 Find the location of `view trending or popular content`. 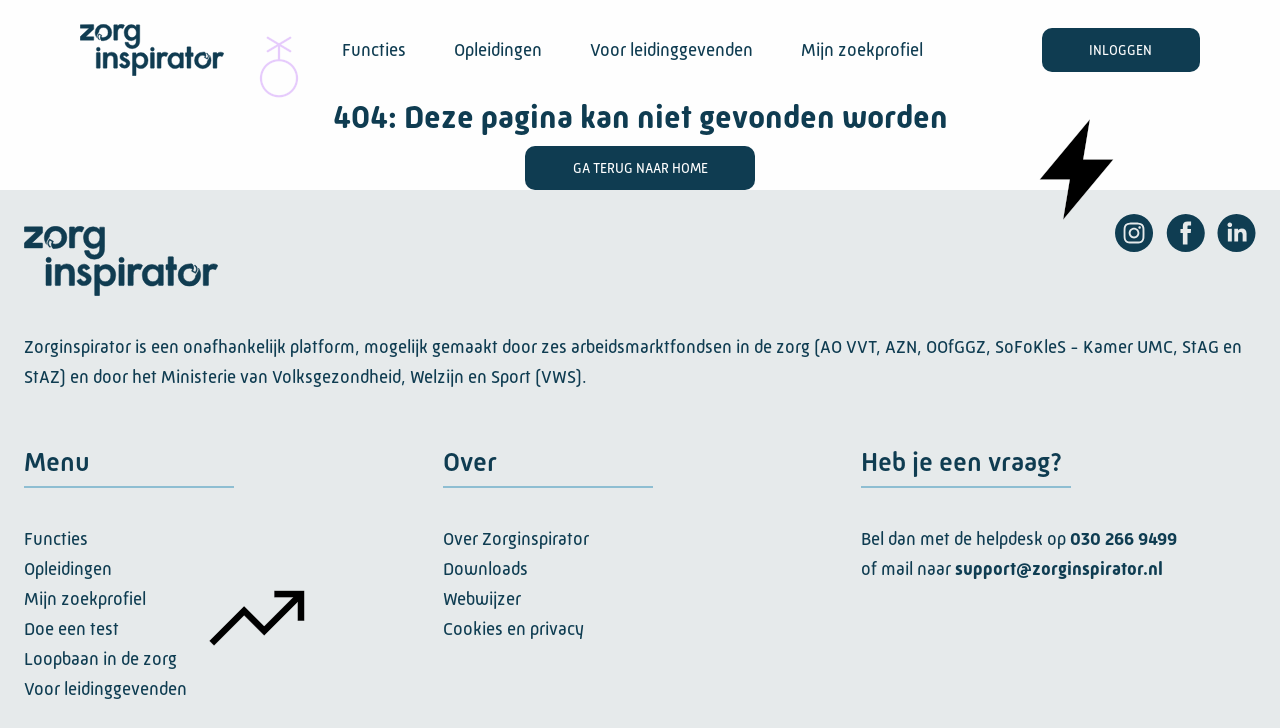

view trending or popular content is located at coordinates (257, 617).